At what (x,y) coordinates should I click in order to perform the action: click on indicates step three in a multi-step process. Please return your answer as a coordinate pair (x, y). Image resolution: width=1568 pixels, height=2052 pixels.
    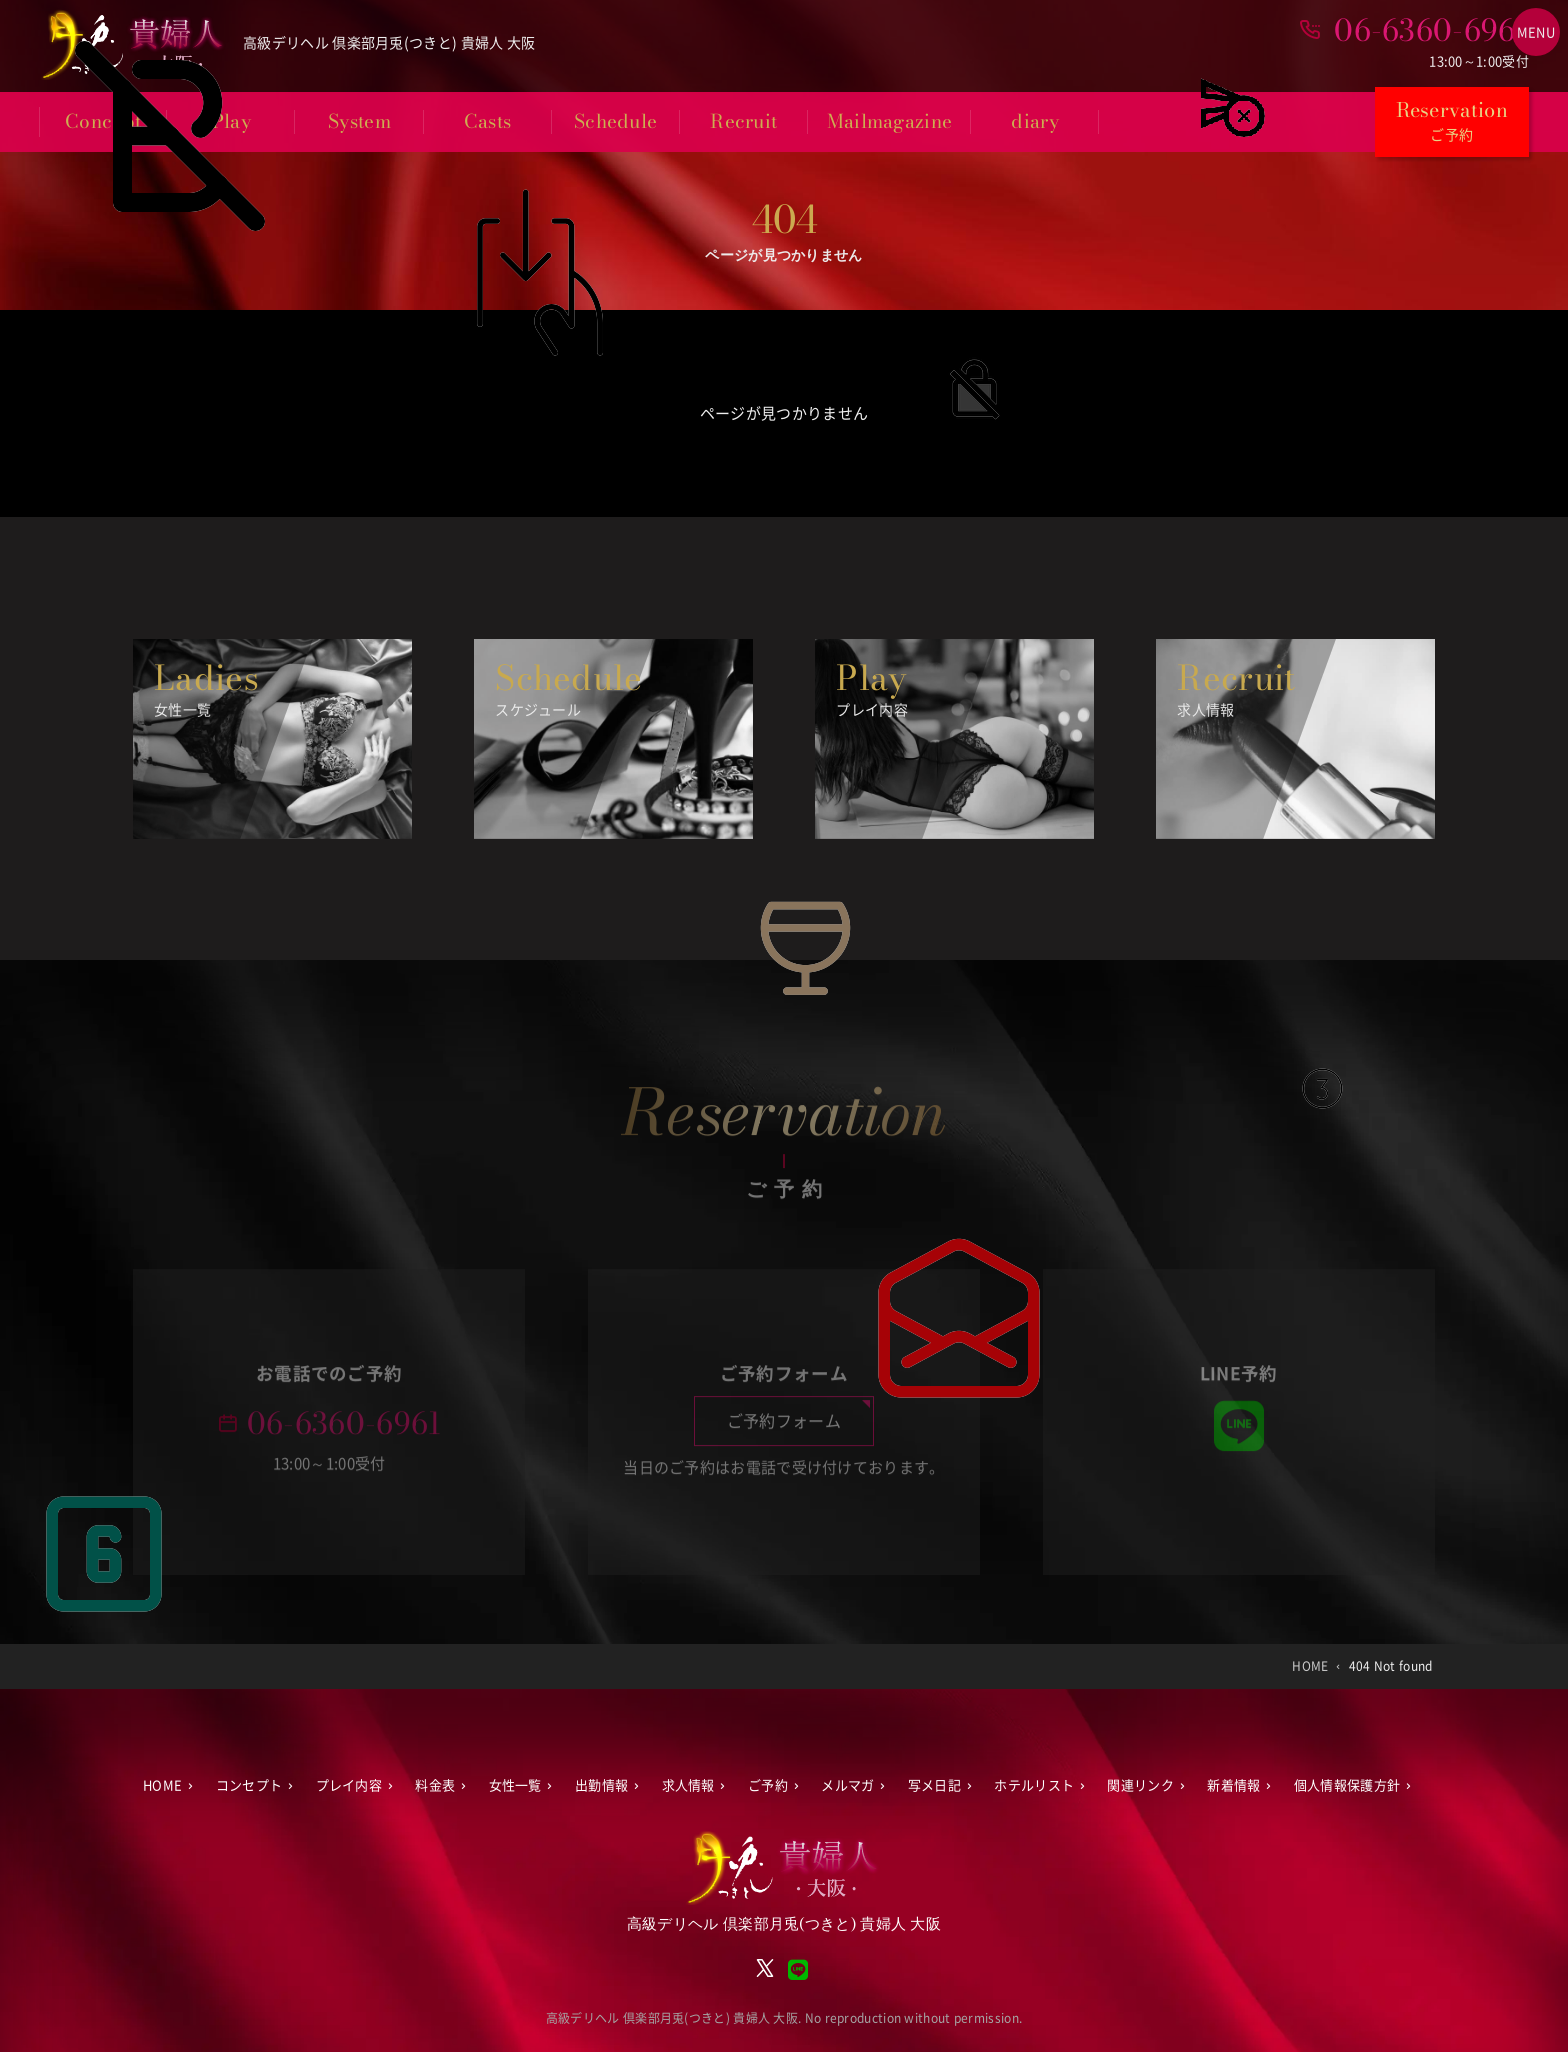
    Looking at the image, I should click on (1322, 1088).